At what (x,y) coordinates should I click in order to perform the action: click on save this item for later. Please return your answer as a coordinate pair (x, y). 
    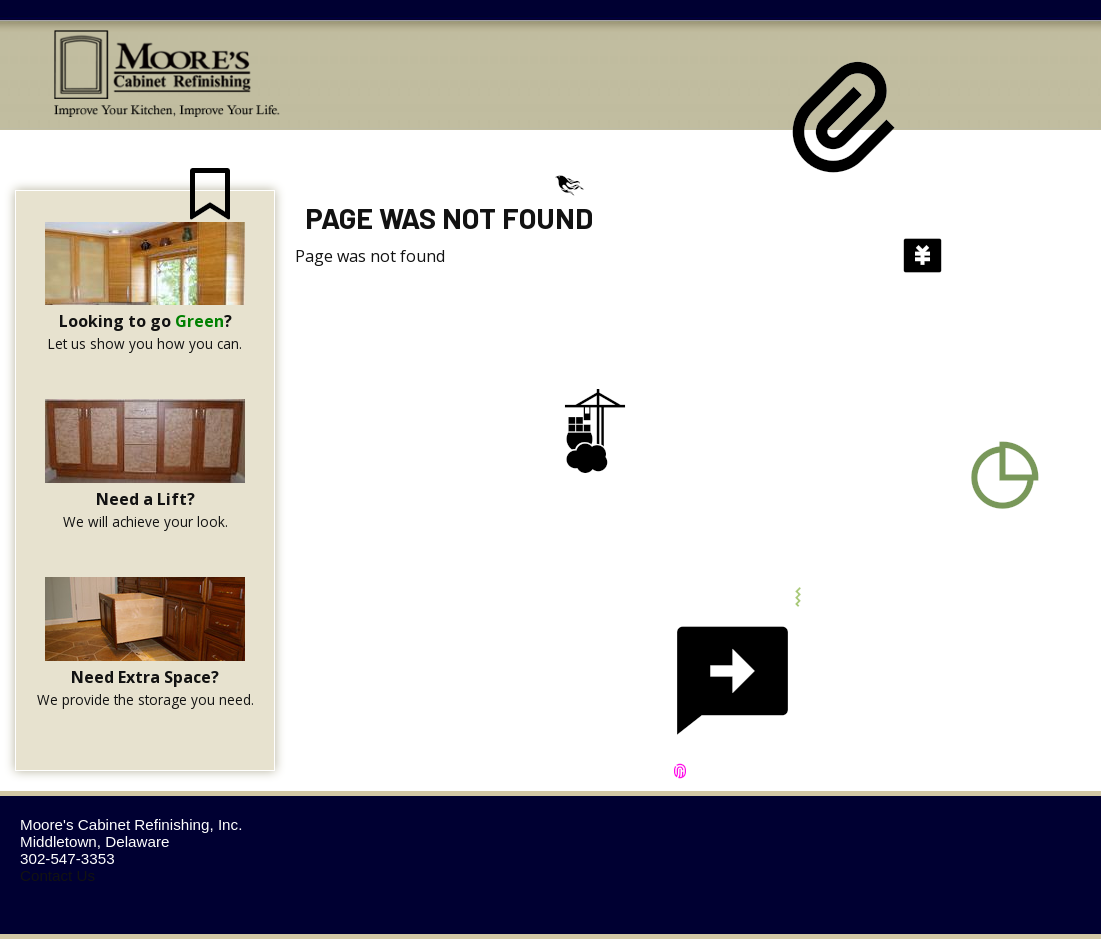
    Looking at the image, I should click on (210, 193).